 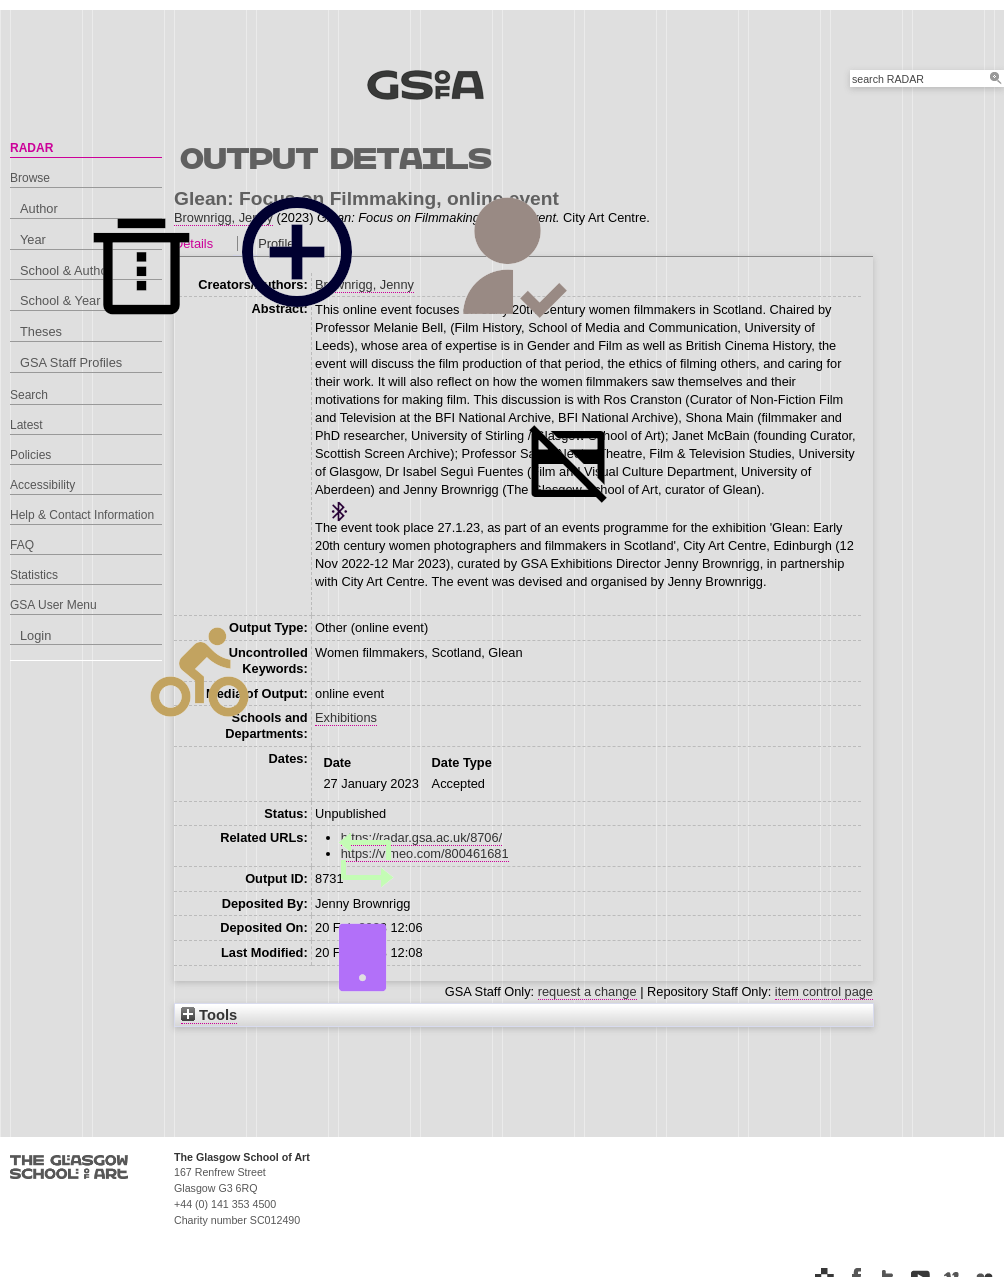 What do you see at coordinates (338, 511) in the screenshot?
I see `connect to a bluetooth device` at bounding box center [338, 511].